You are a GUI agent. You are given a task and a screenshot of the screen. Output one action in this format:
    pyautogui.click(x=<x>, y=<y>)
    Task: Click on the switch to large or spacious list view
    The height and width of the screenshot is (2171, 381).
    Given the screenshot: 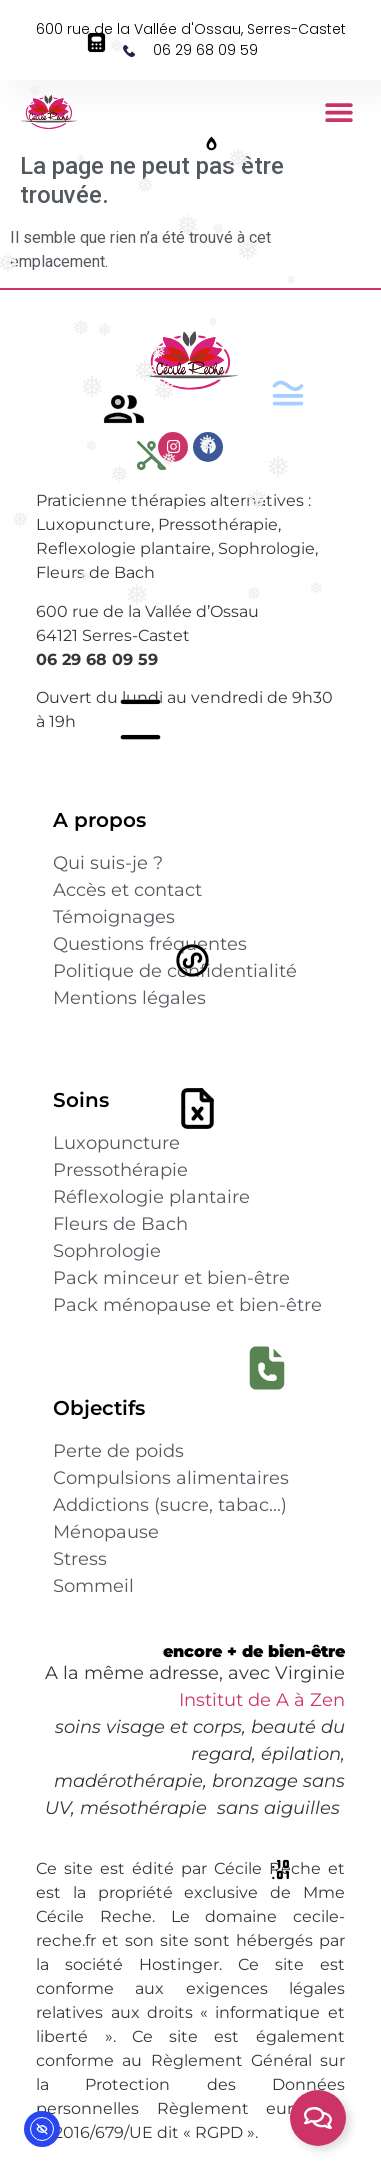 What is the action you would take?
    pyautogui.click(x=140, y=719)
    